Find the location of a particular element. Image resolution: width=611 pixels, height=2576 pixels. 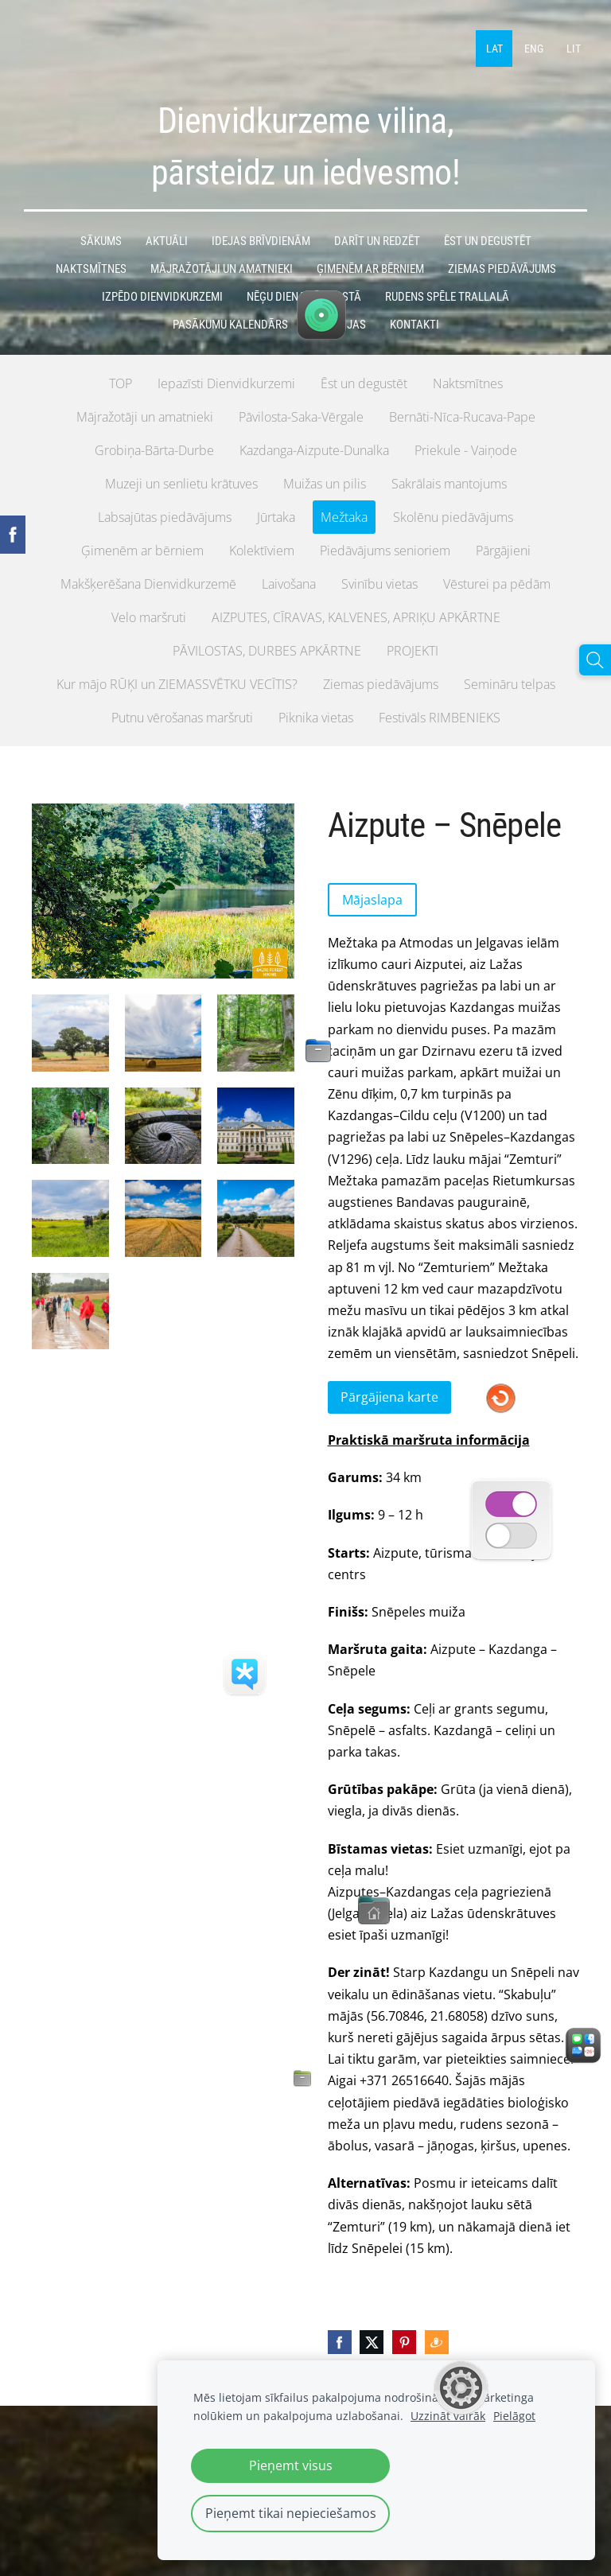

open system settings is located at coordinates (461, 2387).